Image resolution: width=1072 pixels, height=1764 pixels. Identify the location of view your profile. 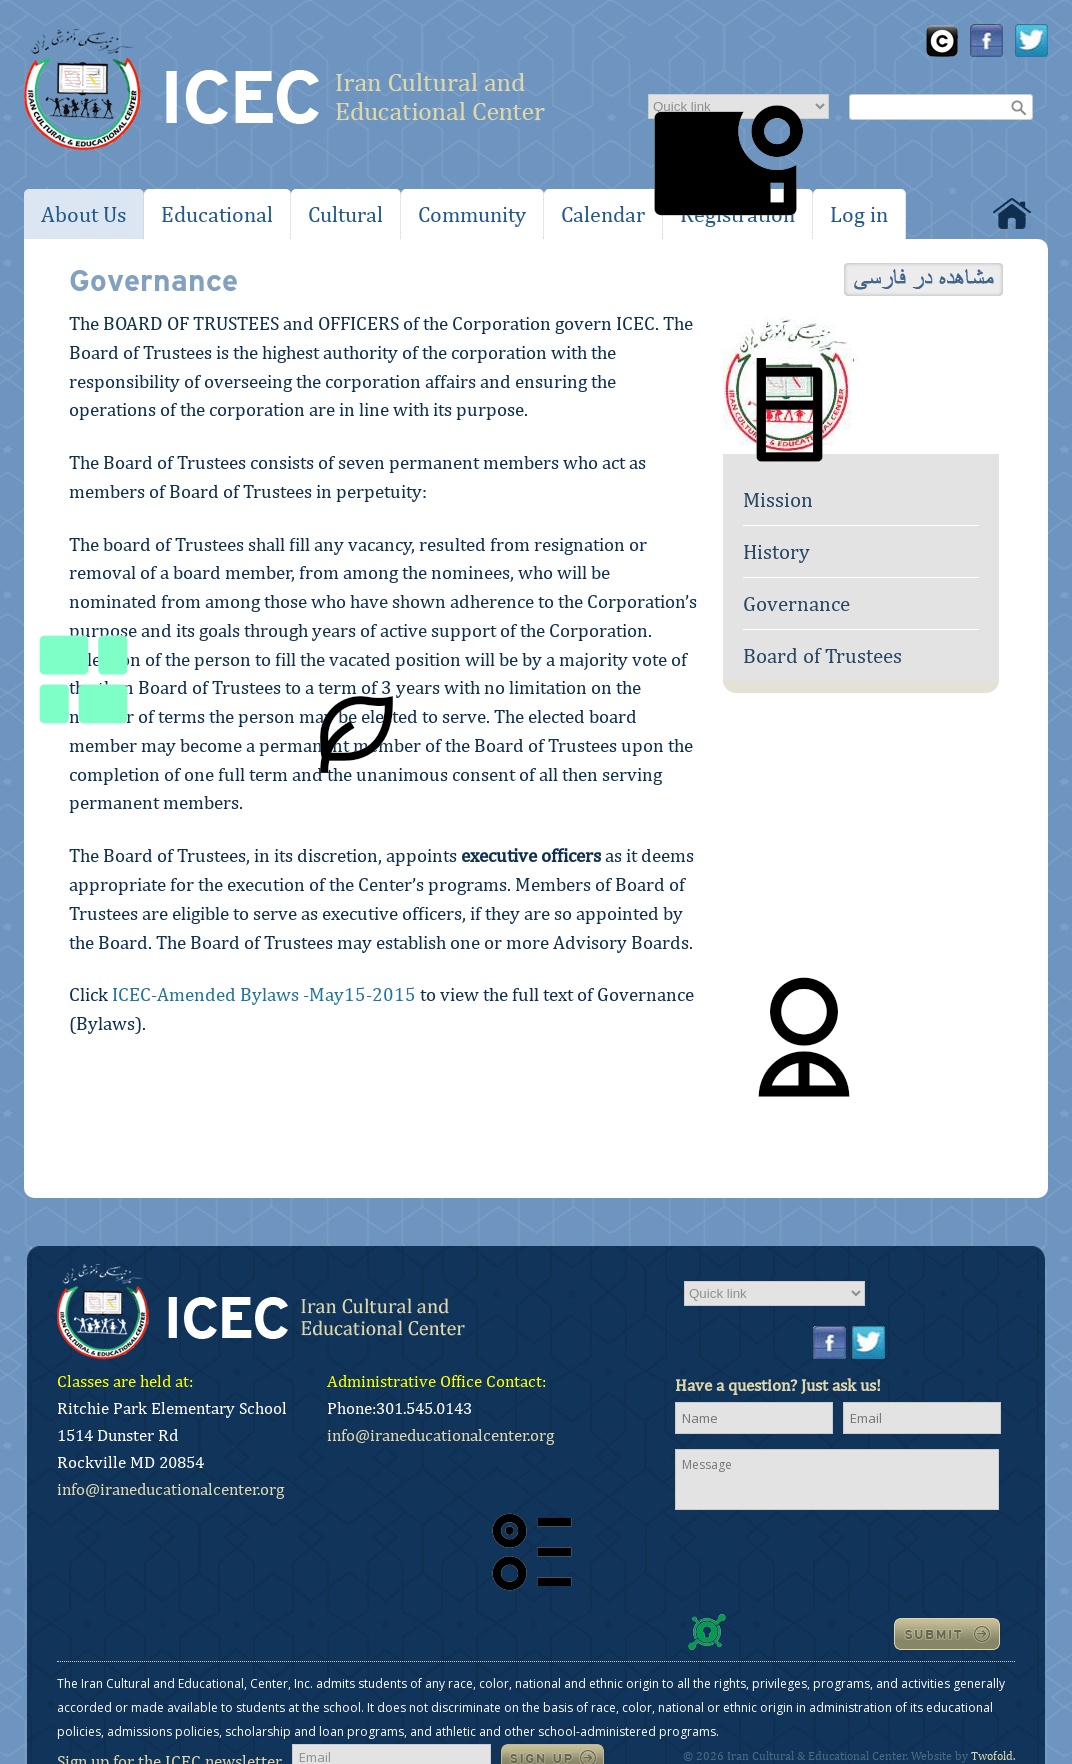
(804, 1040).